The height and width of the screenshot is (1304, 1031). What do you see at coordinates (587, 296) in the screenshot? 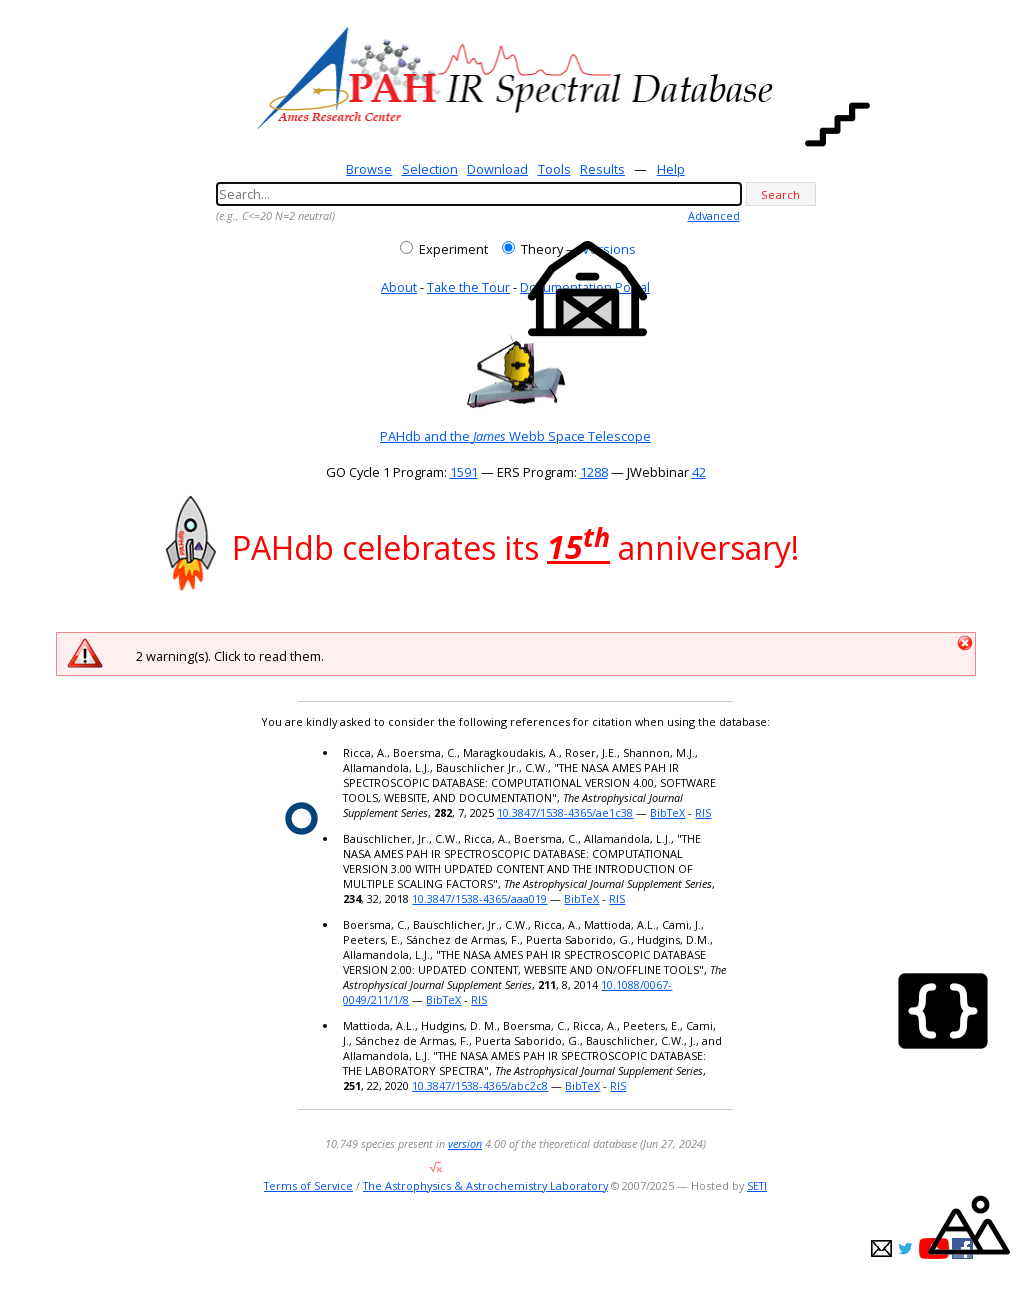
I see `access farm or agricultural settings` at bounding box center [587, 296].